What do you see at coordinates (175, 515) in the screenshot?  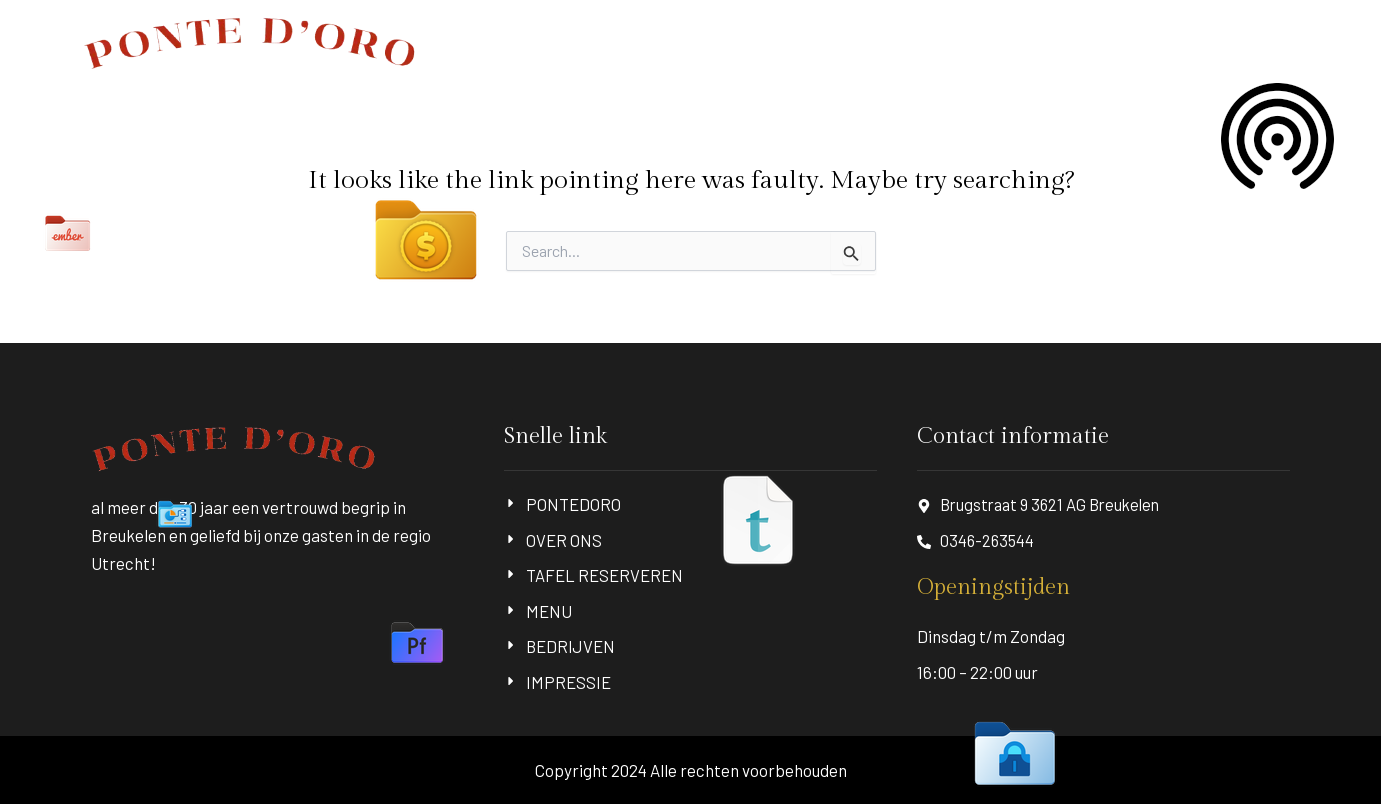 I see `open control panel settings folder` at bounding box center [175, 515].